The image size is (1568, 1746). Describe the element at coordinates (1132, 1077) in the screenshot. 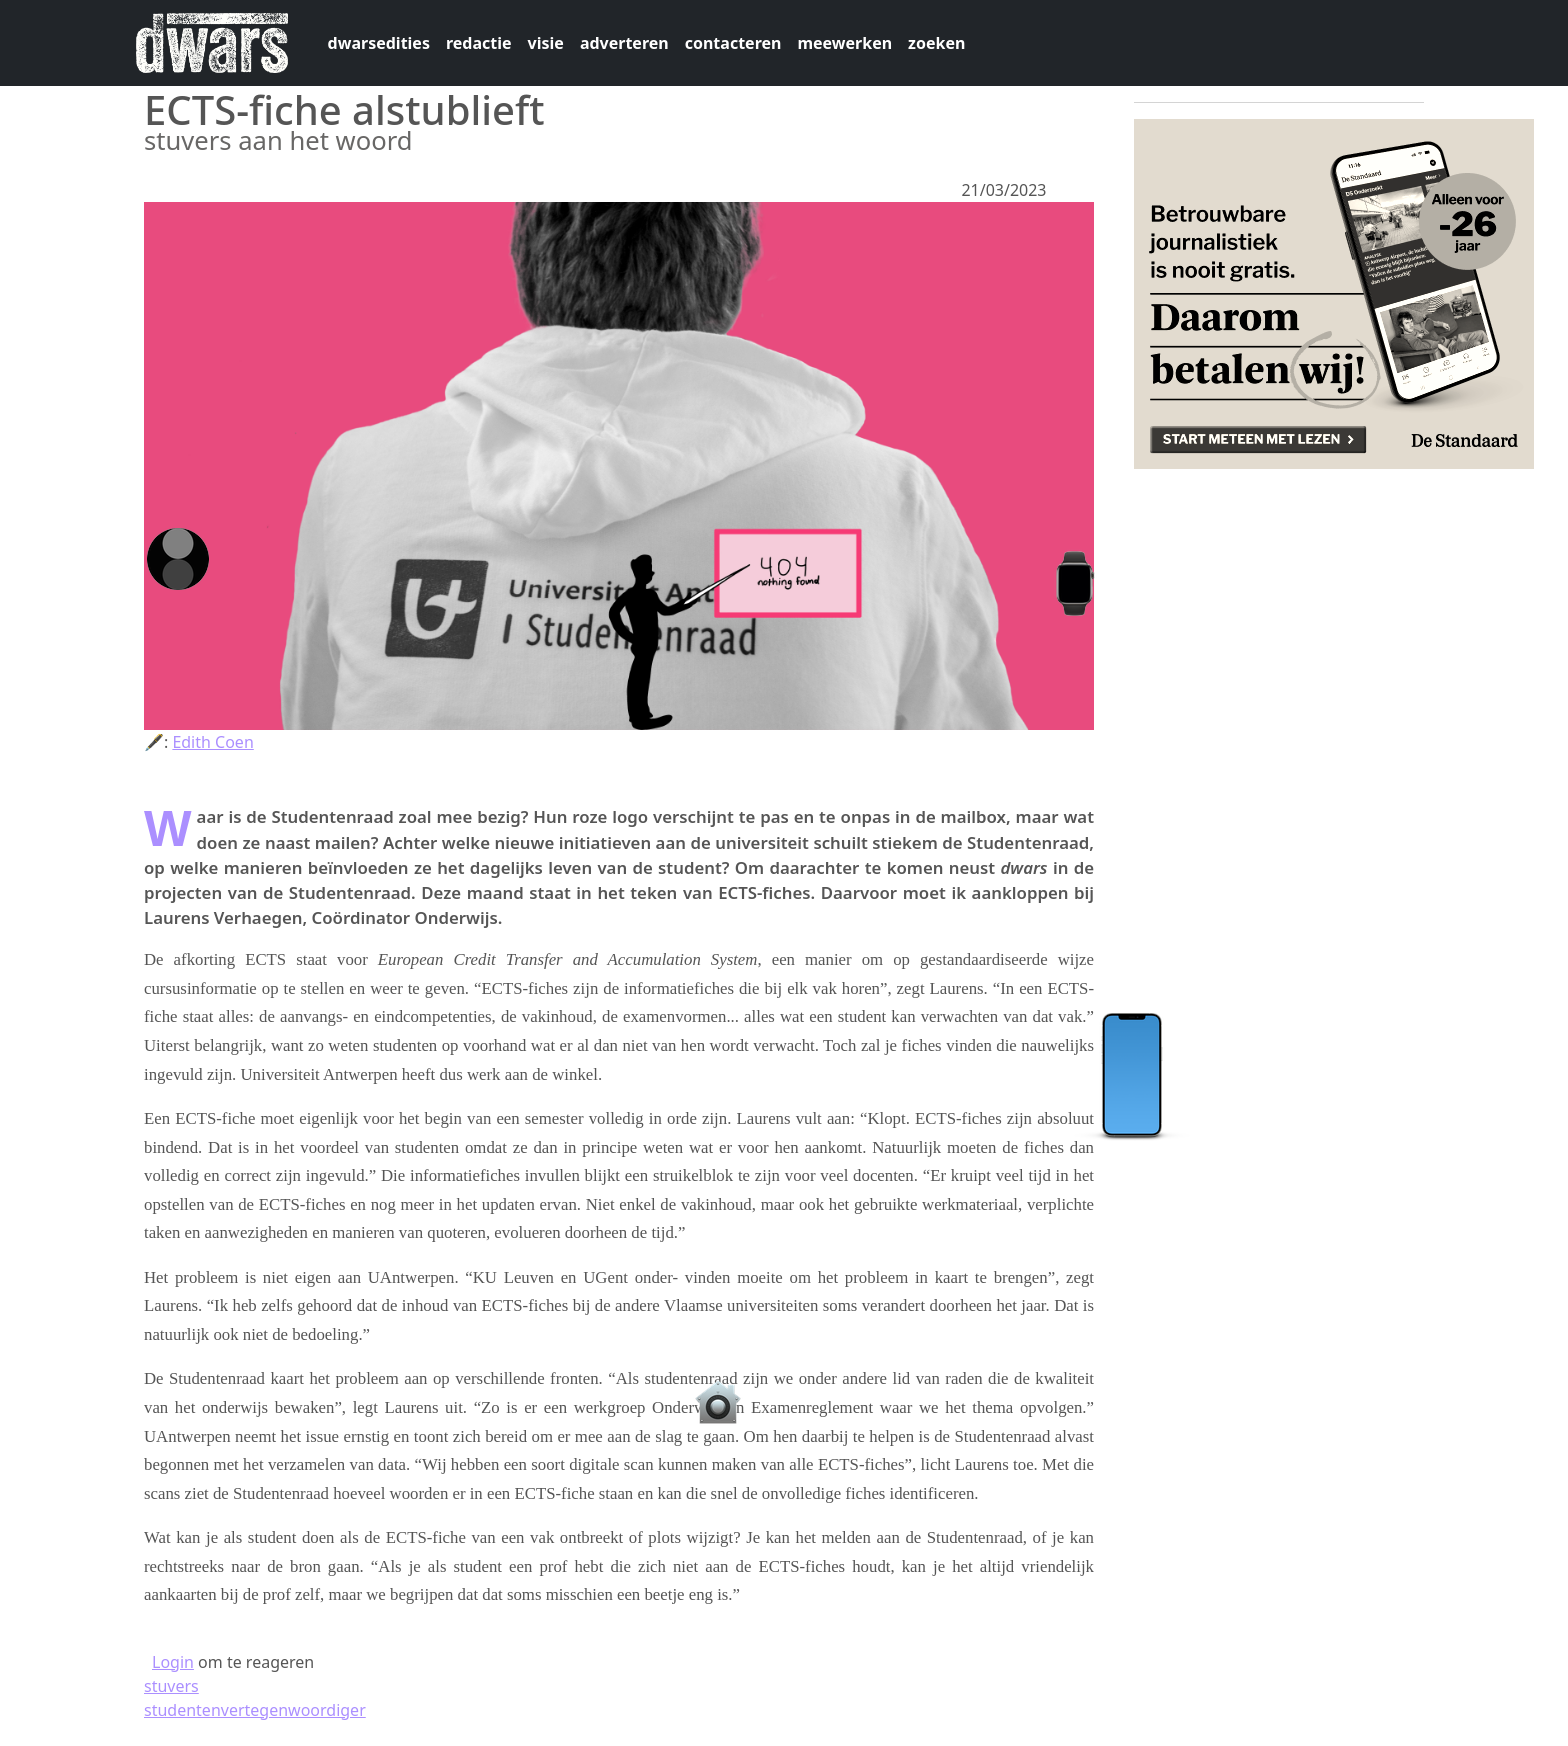

I see `indicates a connected iPhone 12 Pro Max device` at that location.